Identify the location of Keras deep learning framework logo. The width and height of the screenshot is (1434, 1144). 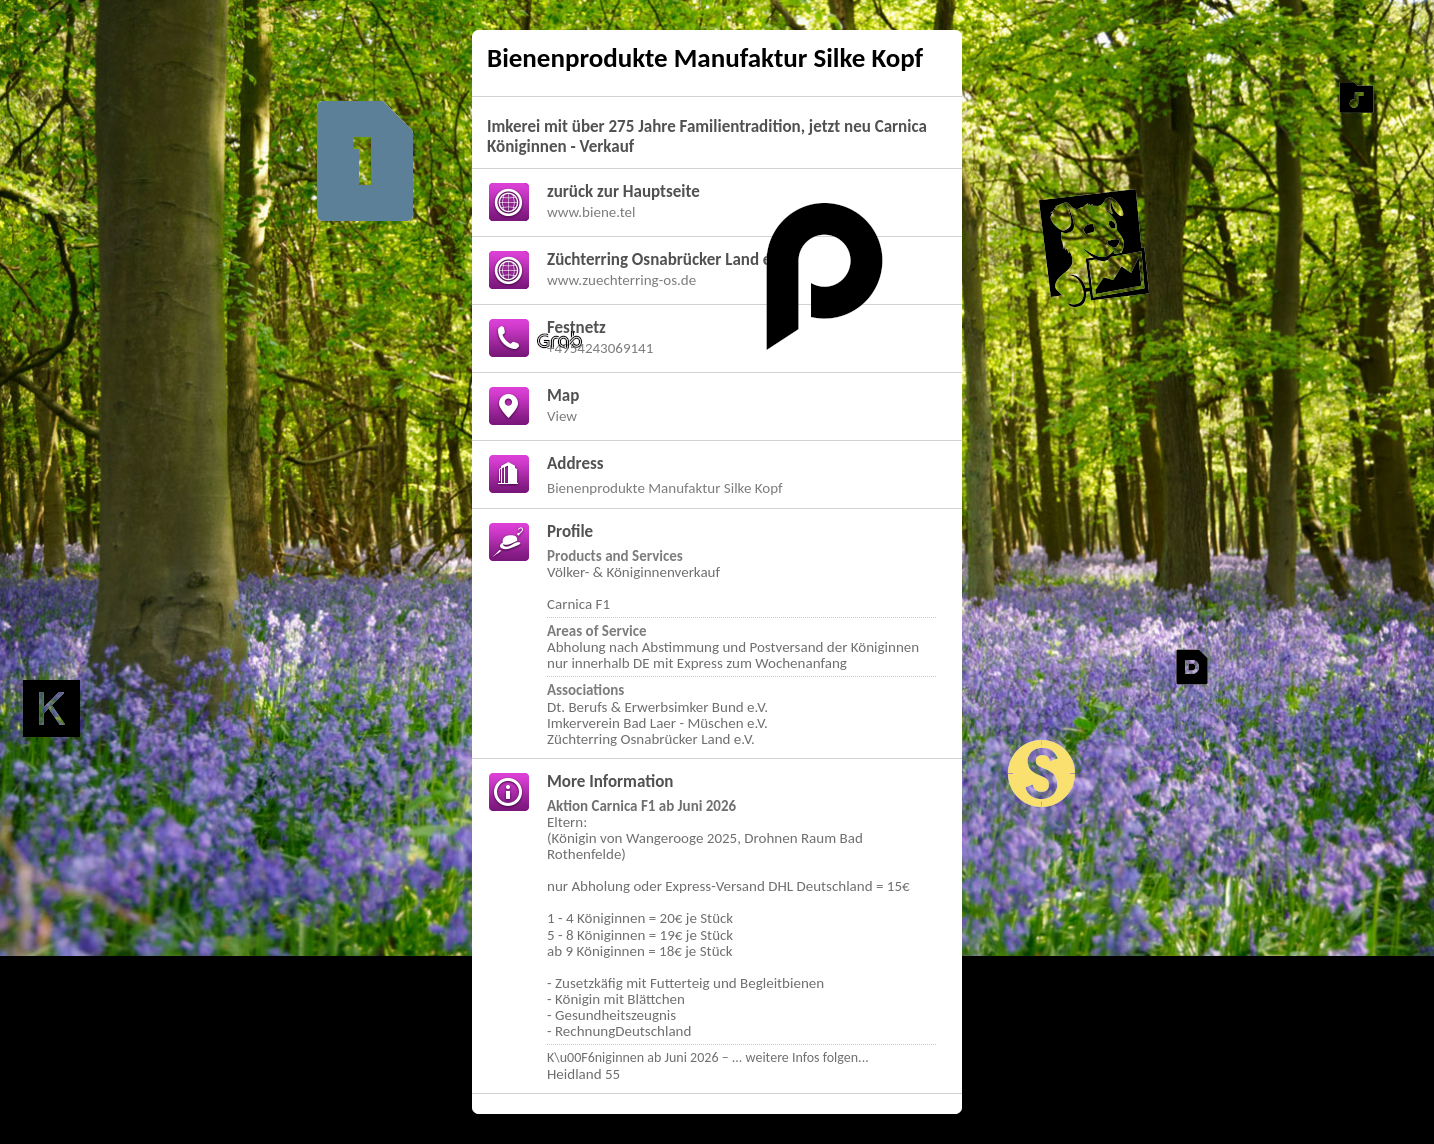
(51, 708).